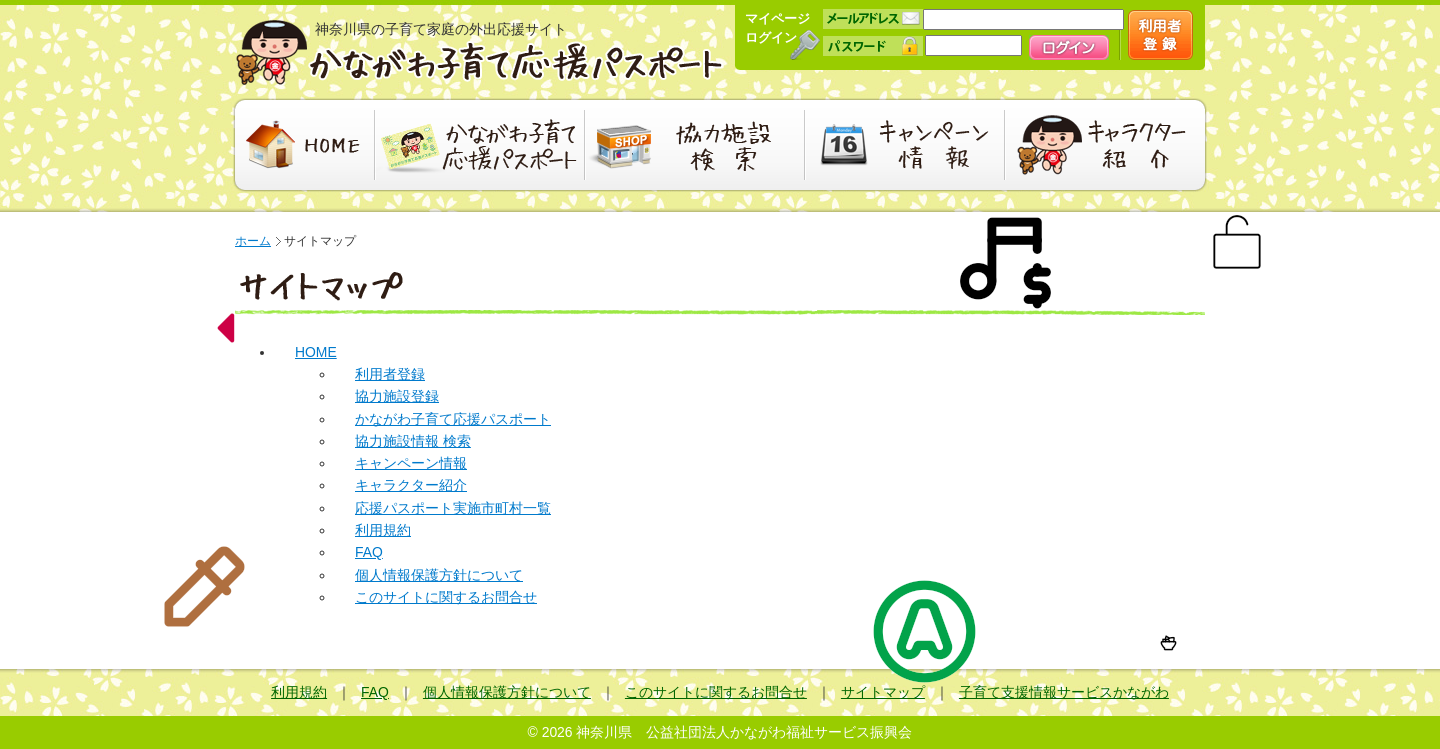 This screenshot has height=749, width=1440. I want to click on view salad or healthy food options, so click(1168, 642).